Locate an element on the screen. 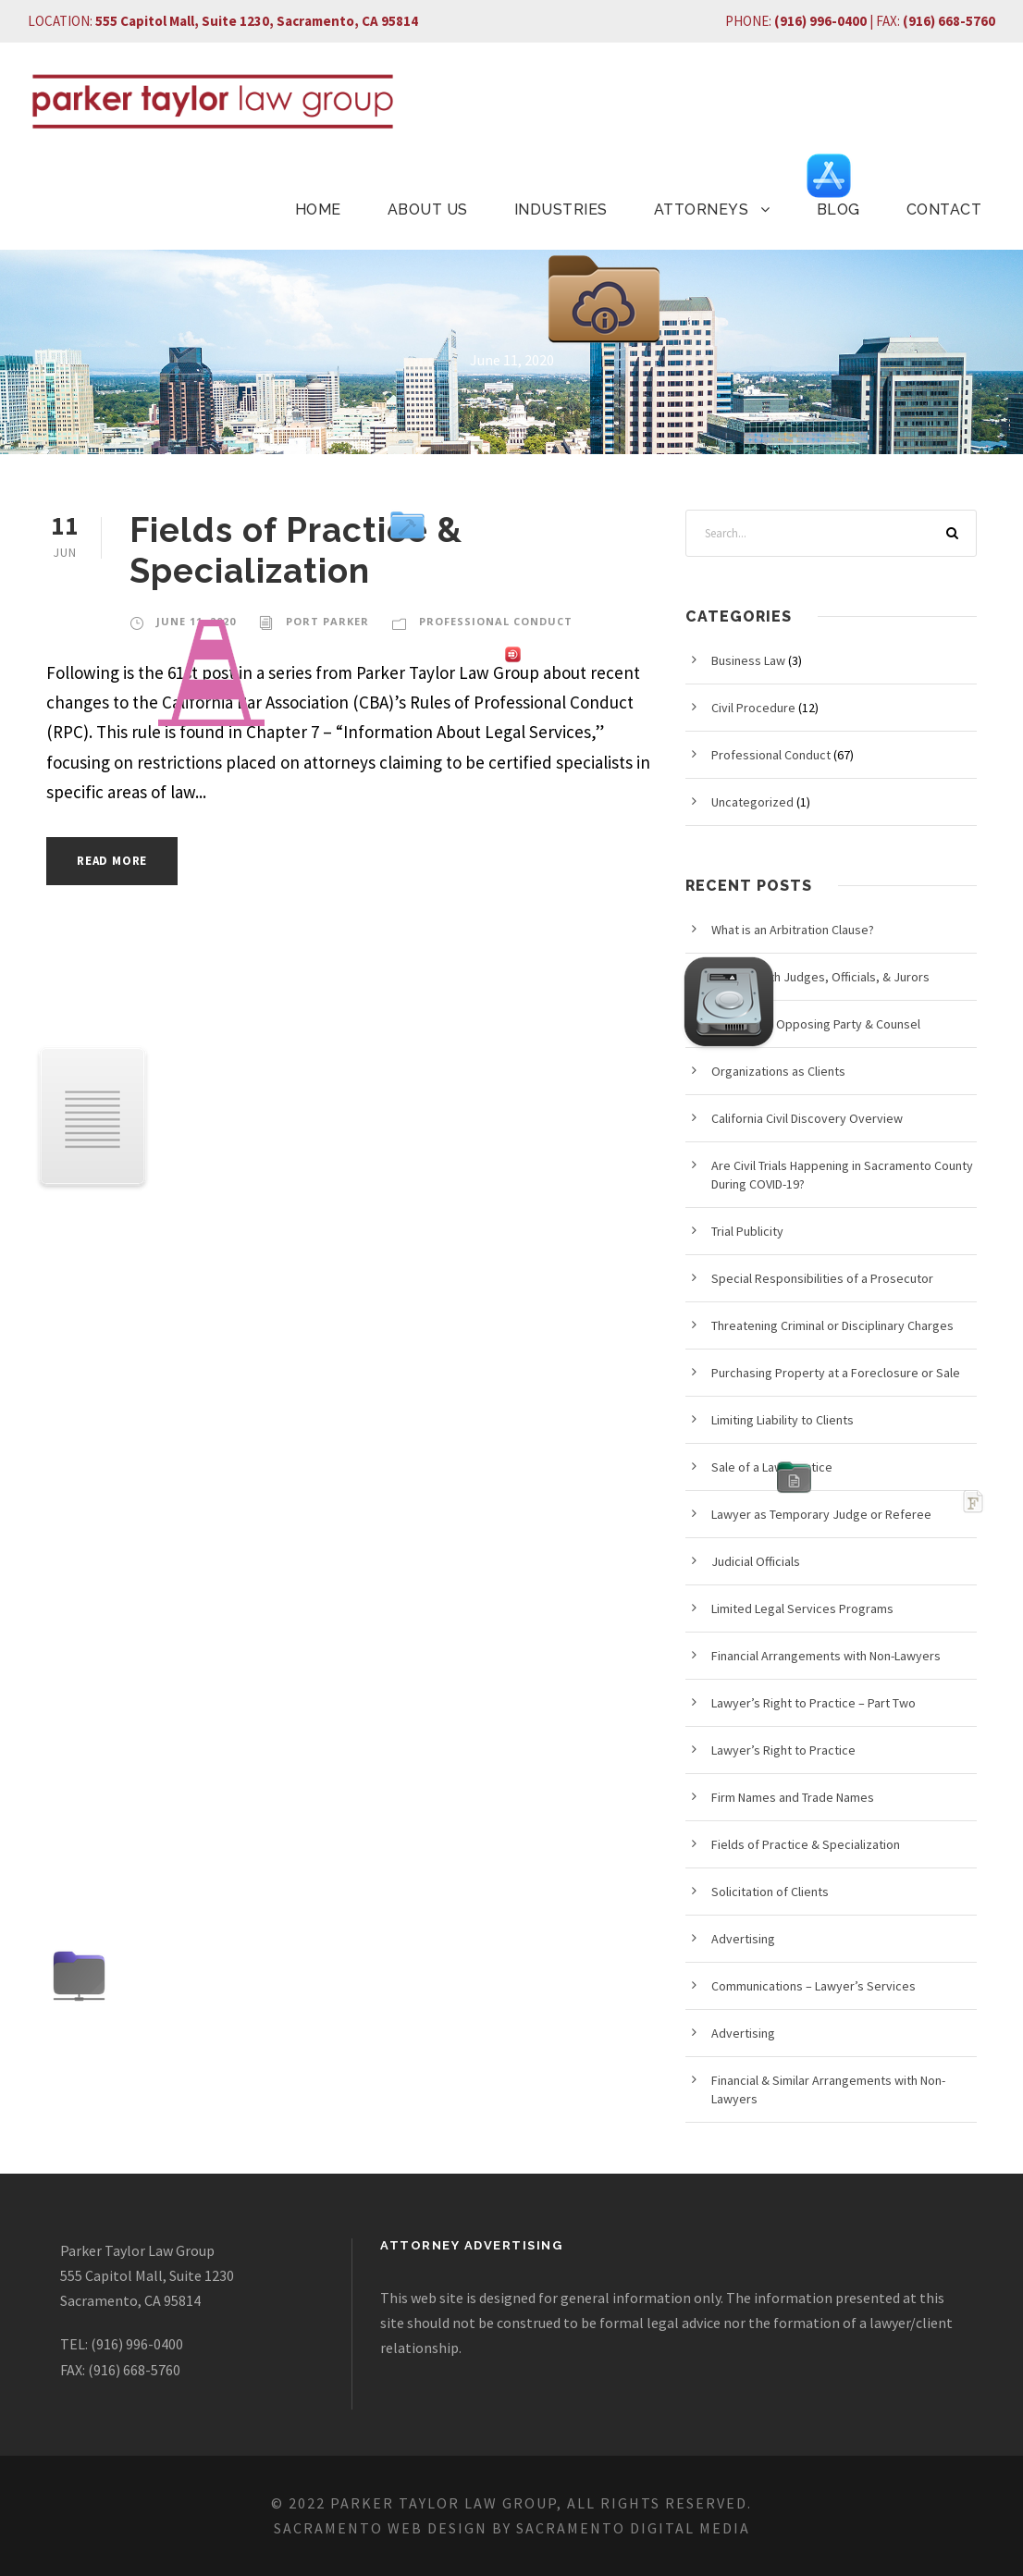 This screenshot has height=2576, width=1023. open disk utility to manage storage drives is located at coordinates (729, 1002).